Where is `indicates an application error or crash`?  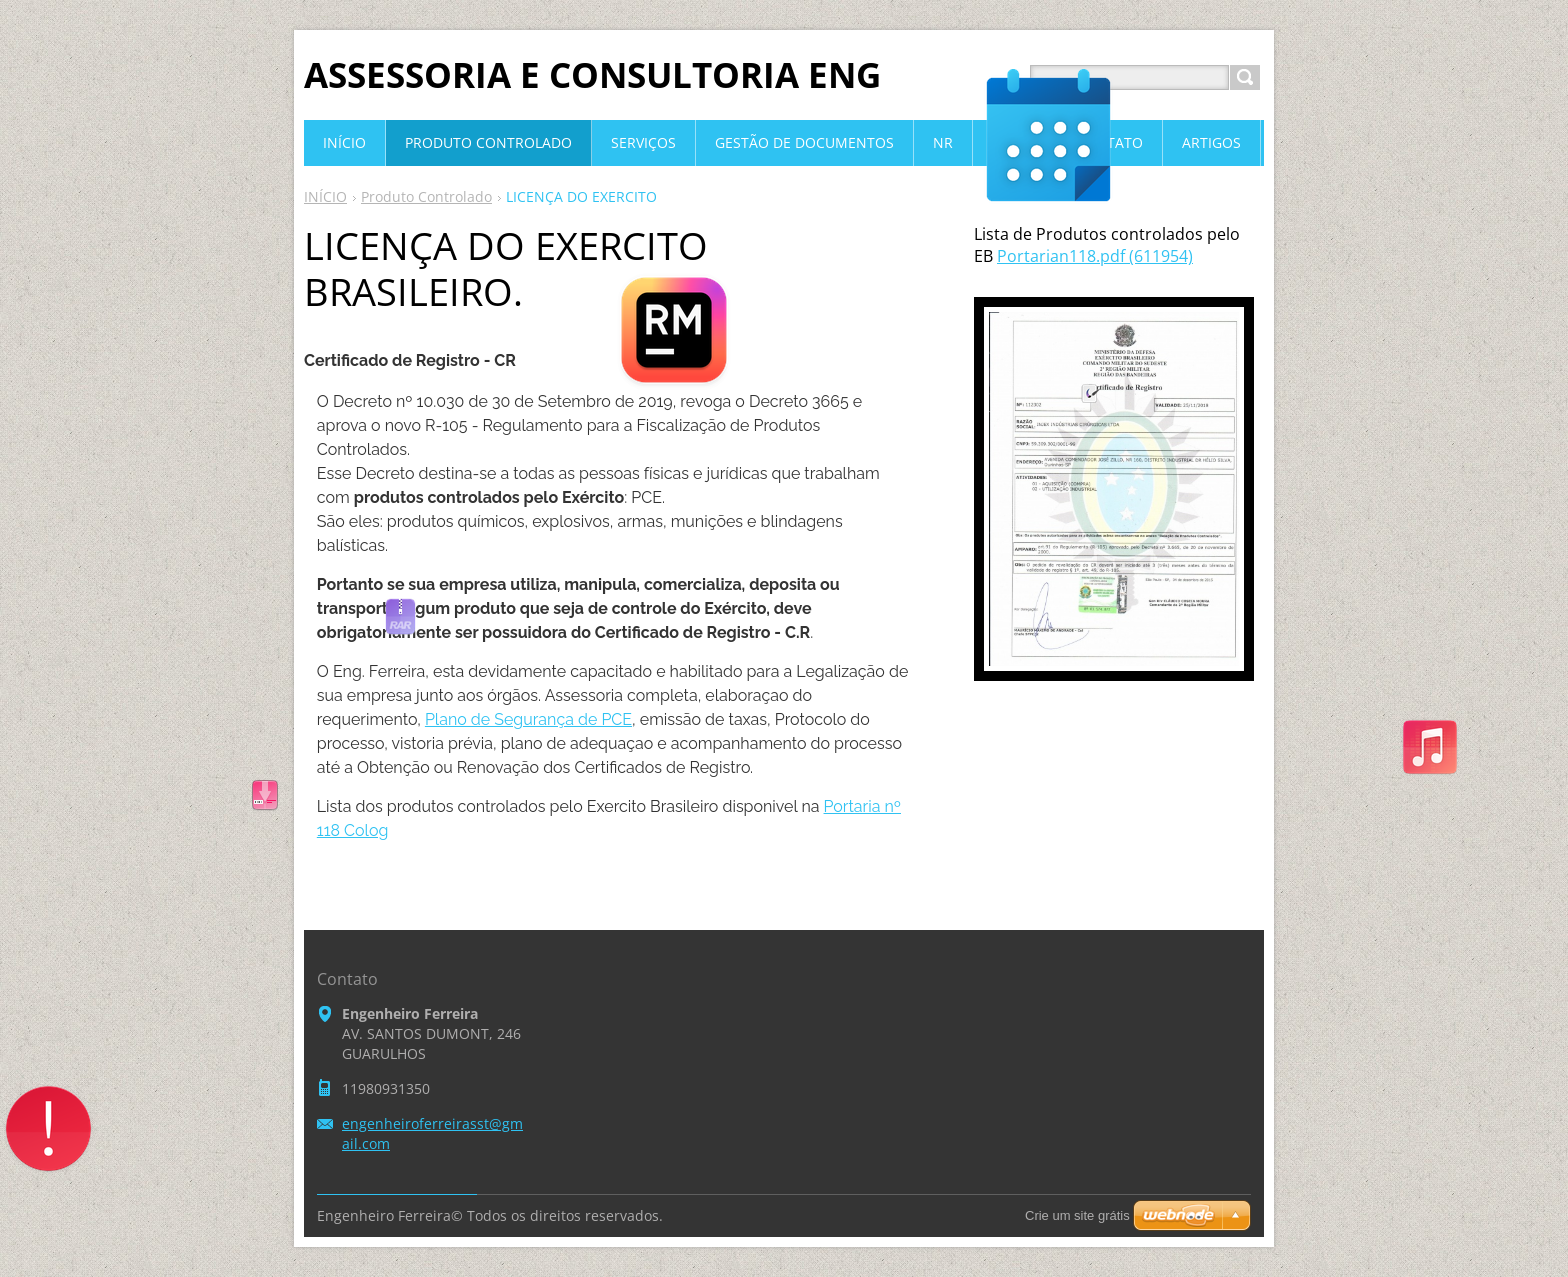 indicates an application error or crash is located at coordinates (48, 1128).